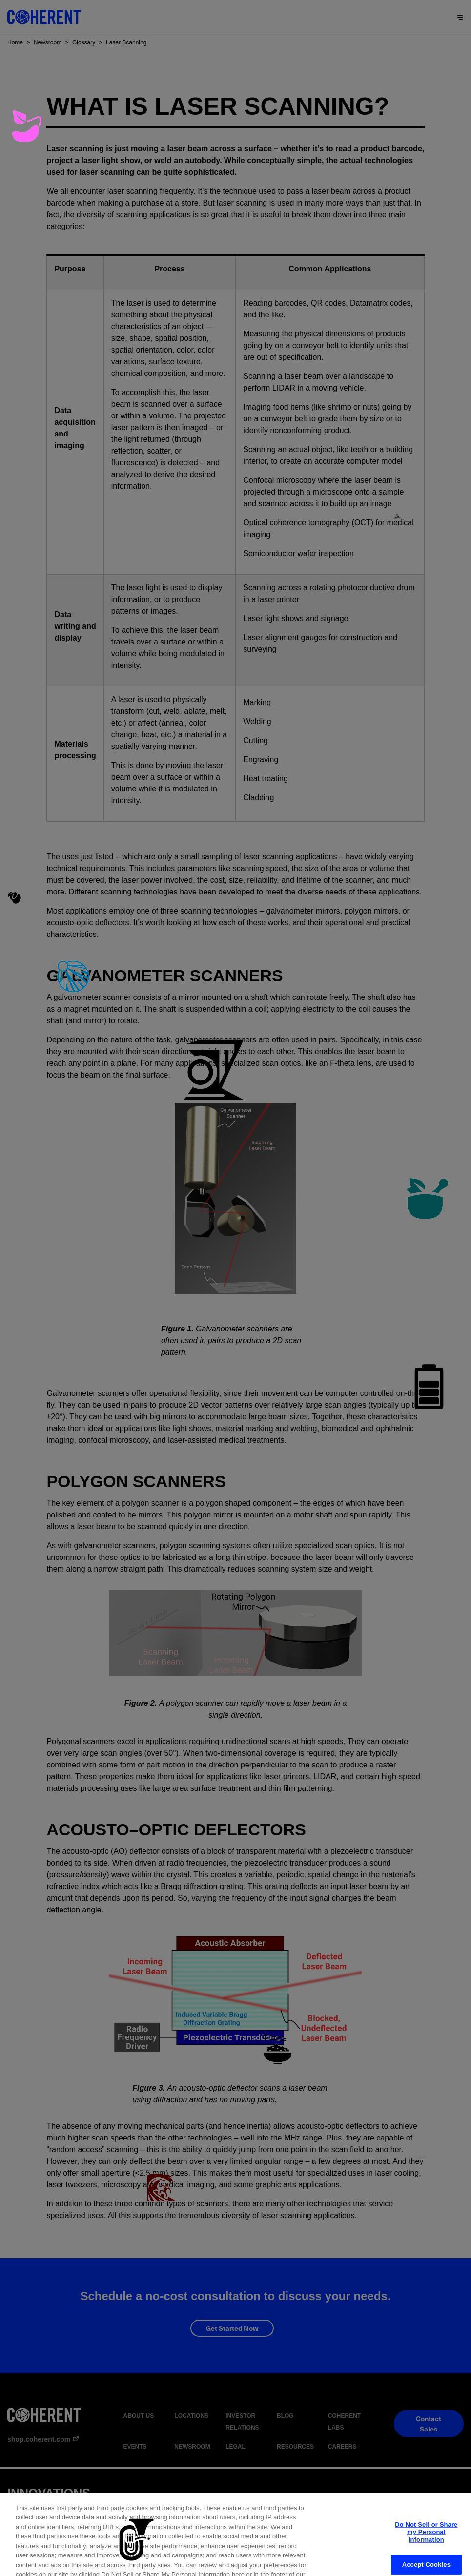  Describe the element at coordinates (397, 516) in the screenshot. I see `select cruiser ship unit` at that location.